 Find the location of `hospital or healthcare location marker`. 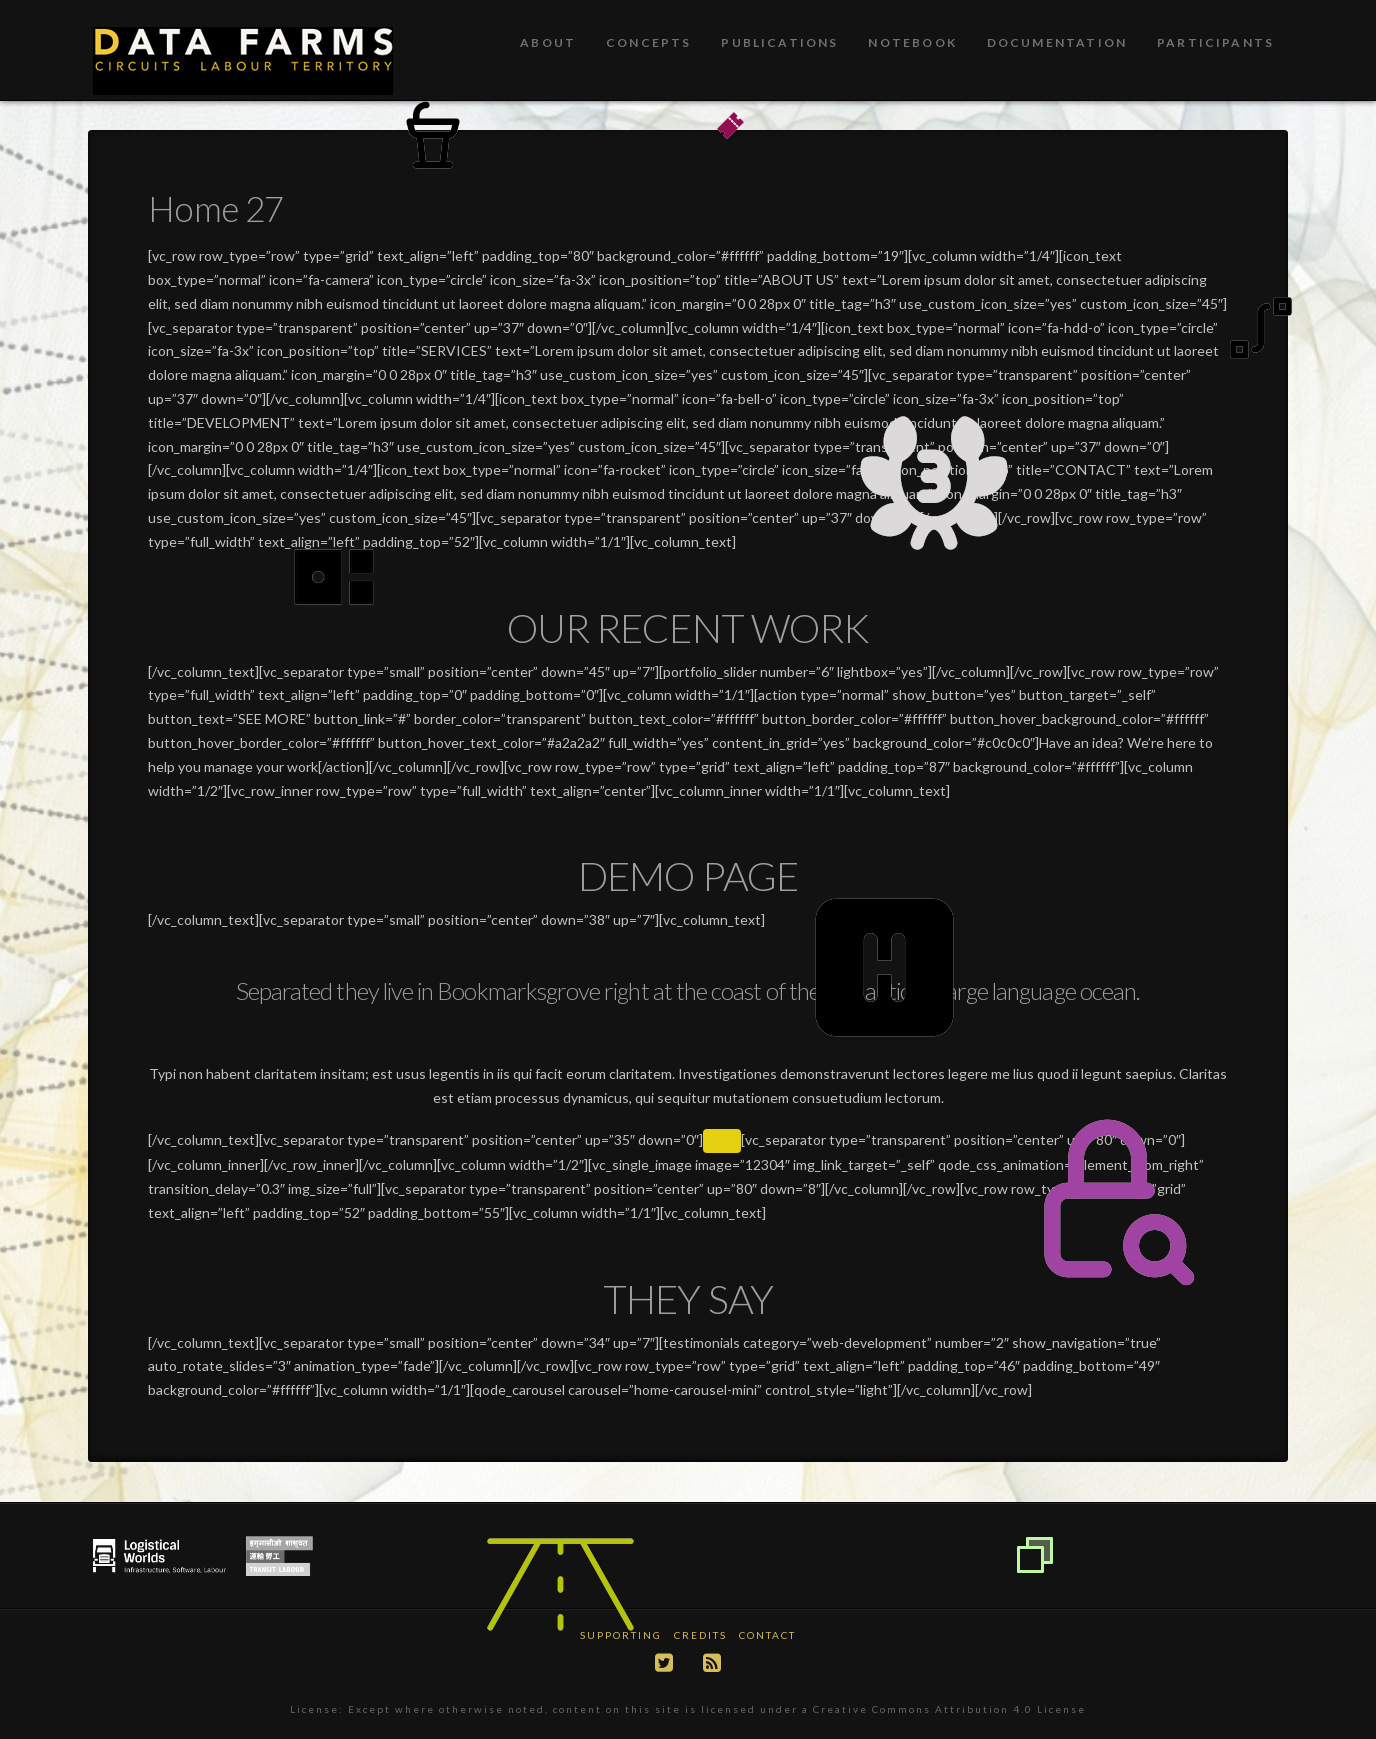

hospital or healthcare location marker is located at coordinates (884, 967).